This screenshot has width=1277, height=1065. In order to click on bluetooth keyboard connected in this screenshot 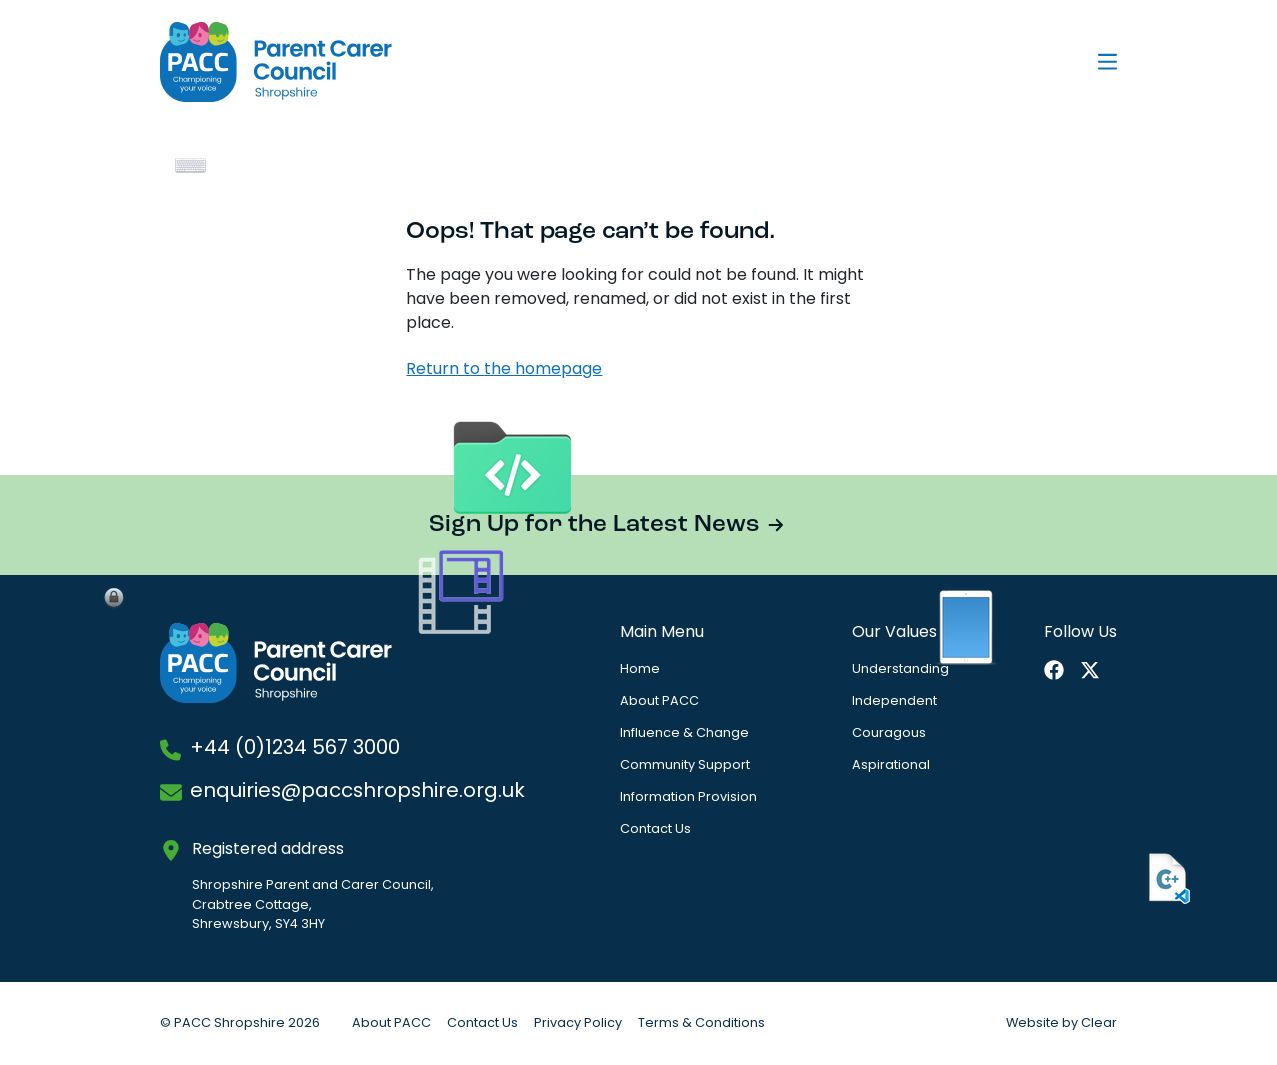, I will do `click(190, 165)`.